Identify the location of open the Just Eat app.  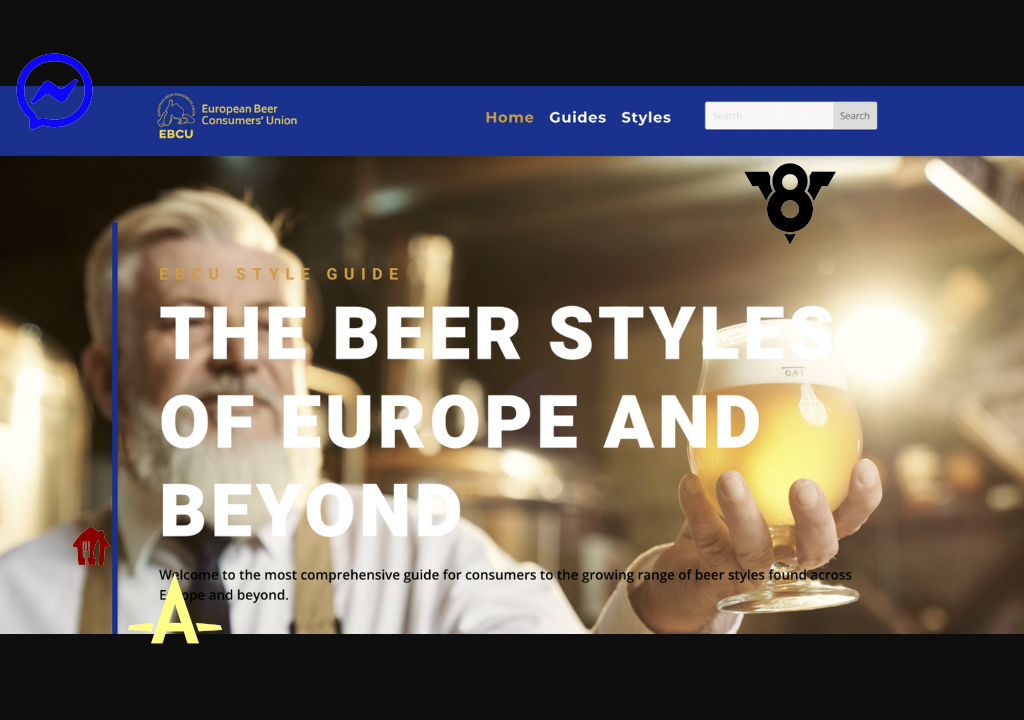
(91, 546).